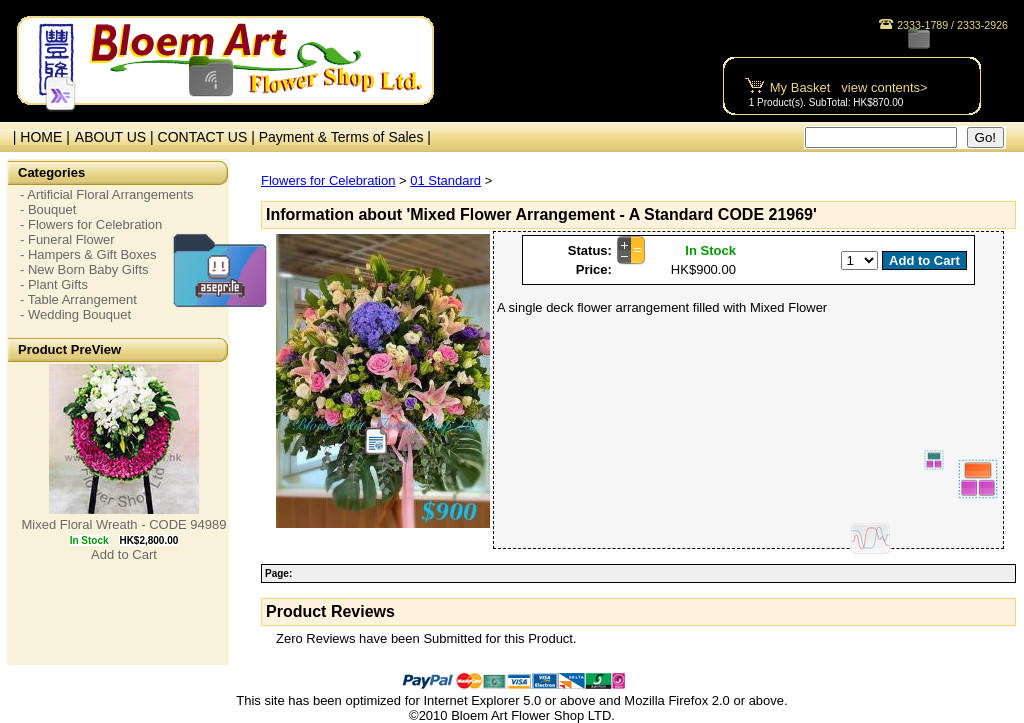 The image size is (1024, 723). What do you see at coordinates (220, 273) in the screenshot?
I see `open folder containing aseprite project files` at bounding box center [220, 273].